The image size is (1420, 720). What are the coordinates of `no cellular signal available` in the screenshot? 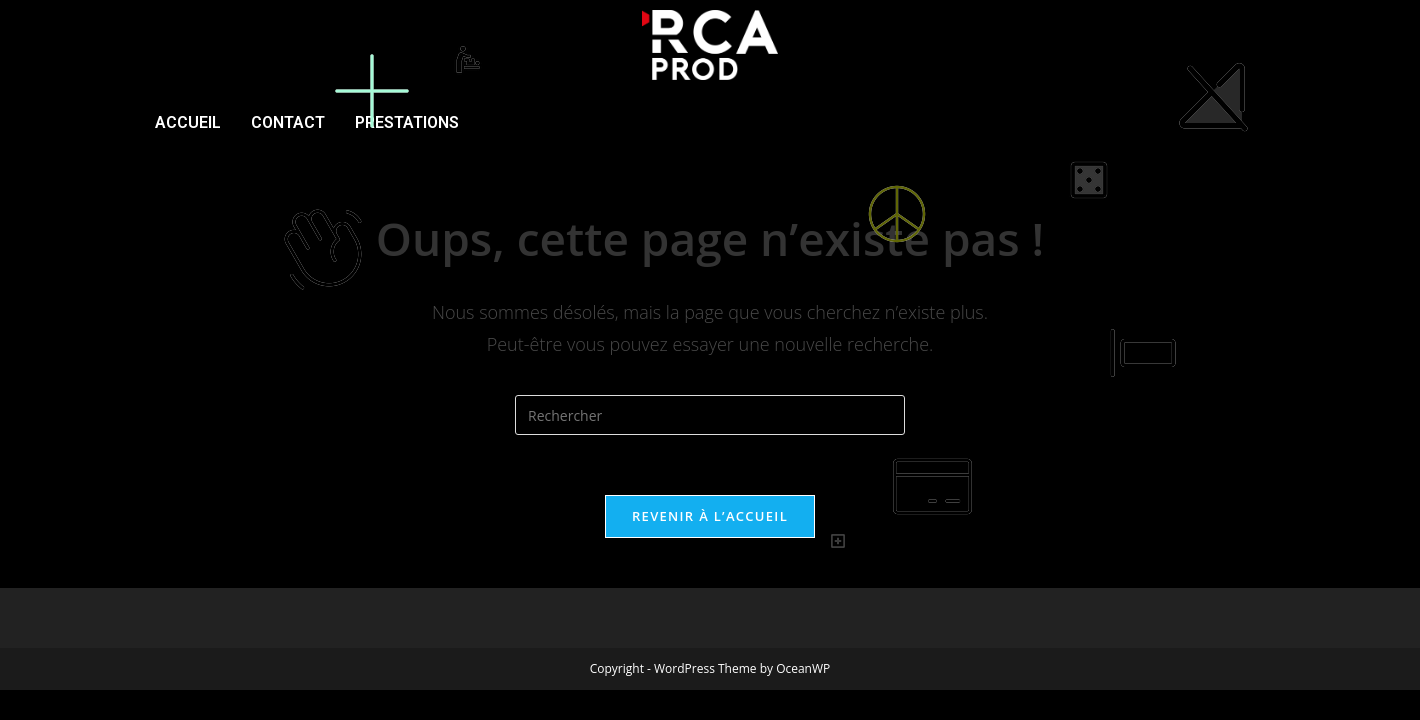 It's located at (1217, 98).